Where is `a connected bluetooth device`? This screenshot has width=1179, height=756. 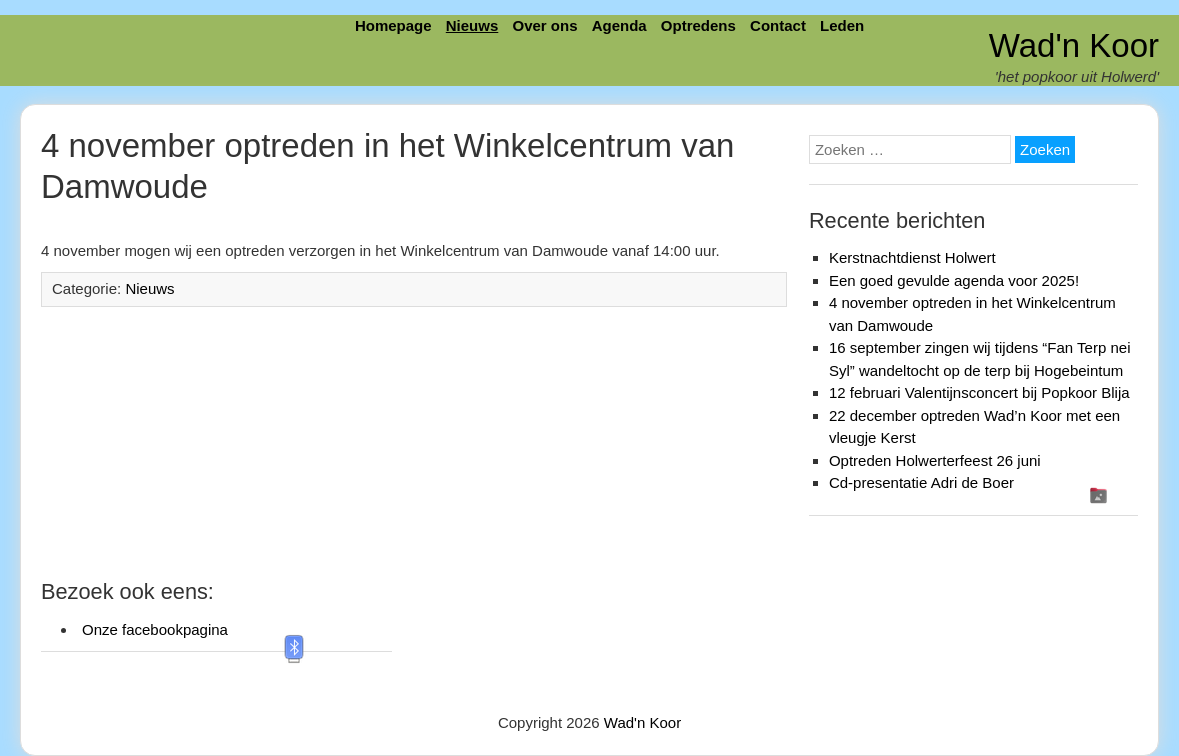
a connected bluetooth device is located at coordinates (294, 649).